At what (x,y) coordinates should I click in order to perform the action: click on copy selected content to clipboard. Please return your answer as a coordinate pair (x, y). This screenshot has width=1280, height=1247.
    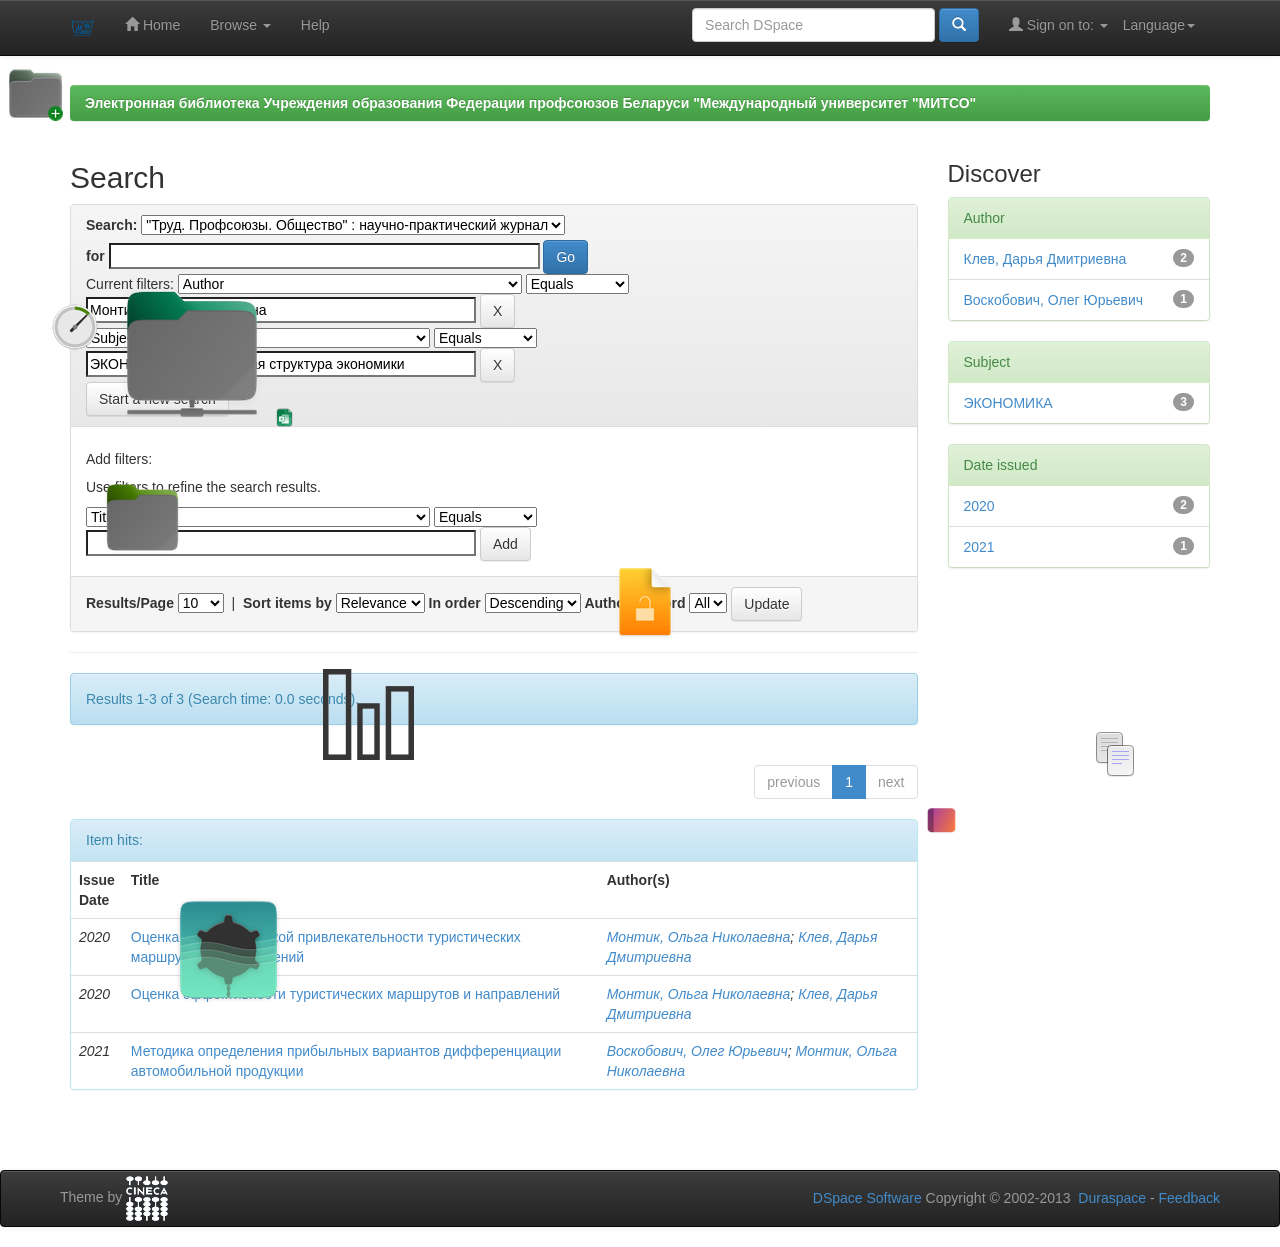
    Looking at the image, I should click on (1115, 754).